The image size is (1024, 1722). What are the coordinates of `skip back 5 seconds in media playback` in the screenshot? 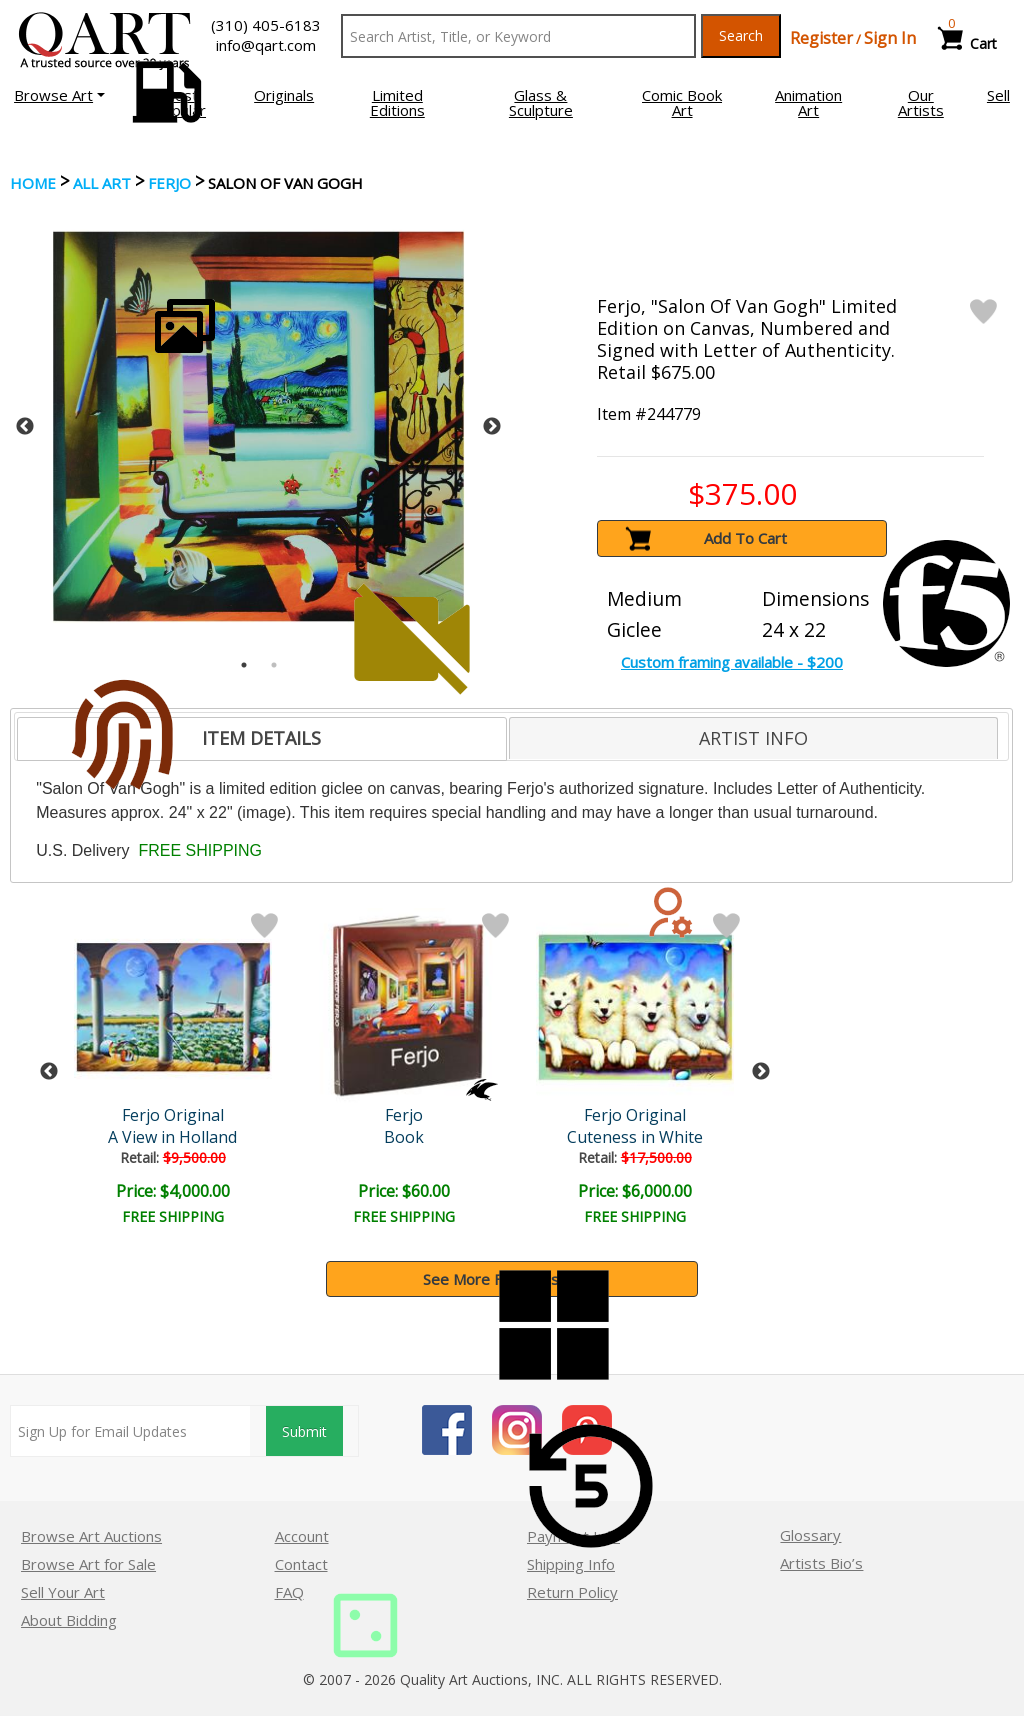 It's located at (591, 1486).